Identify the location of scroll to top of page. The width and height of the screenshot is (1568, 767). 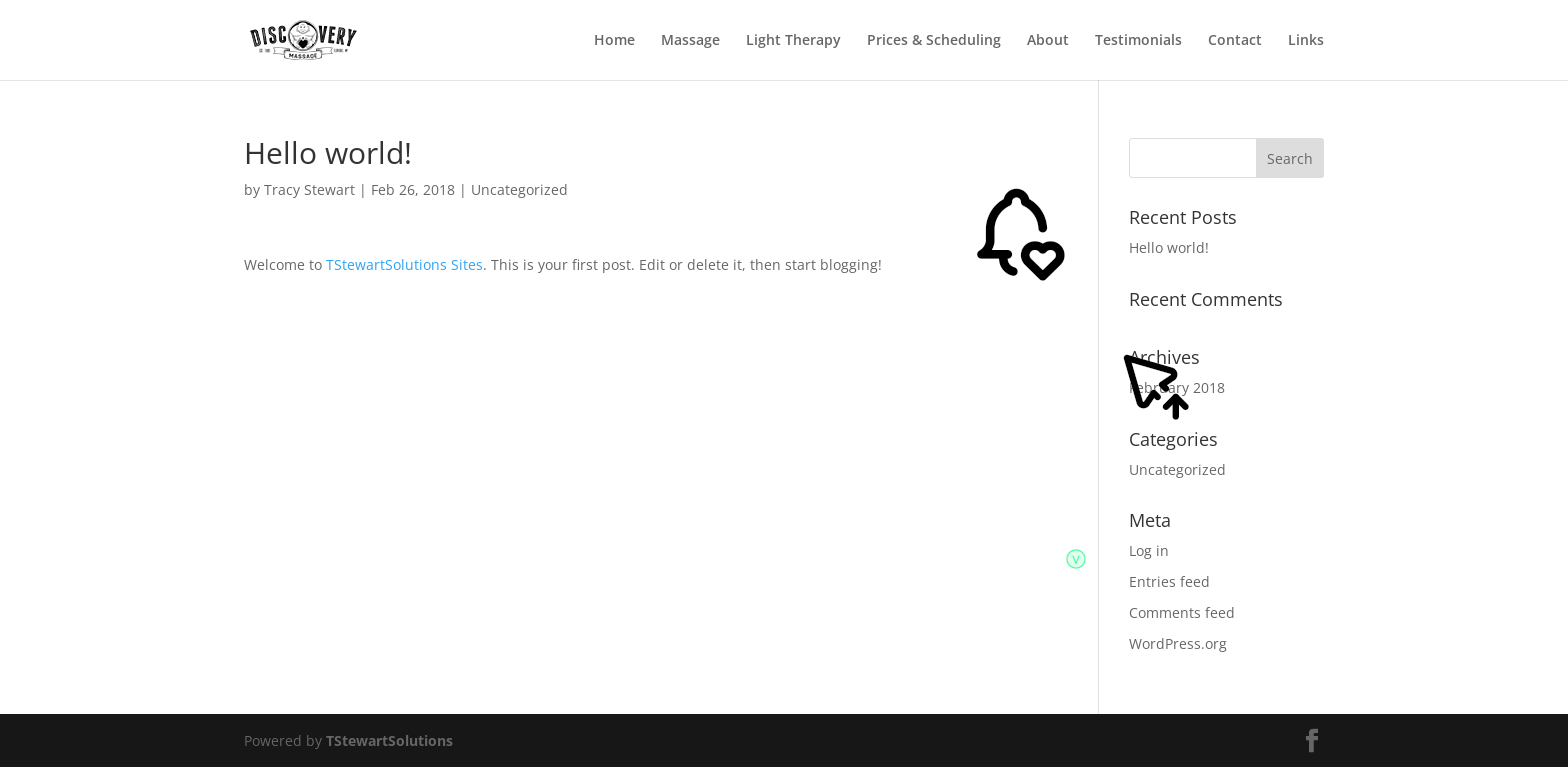
(1153, 384).